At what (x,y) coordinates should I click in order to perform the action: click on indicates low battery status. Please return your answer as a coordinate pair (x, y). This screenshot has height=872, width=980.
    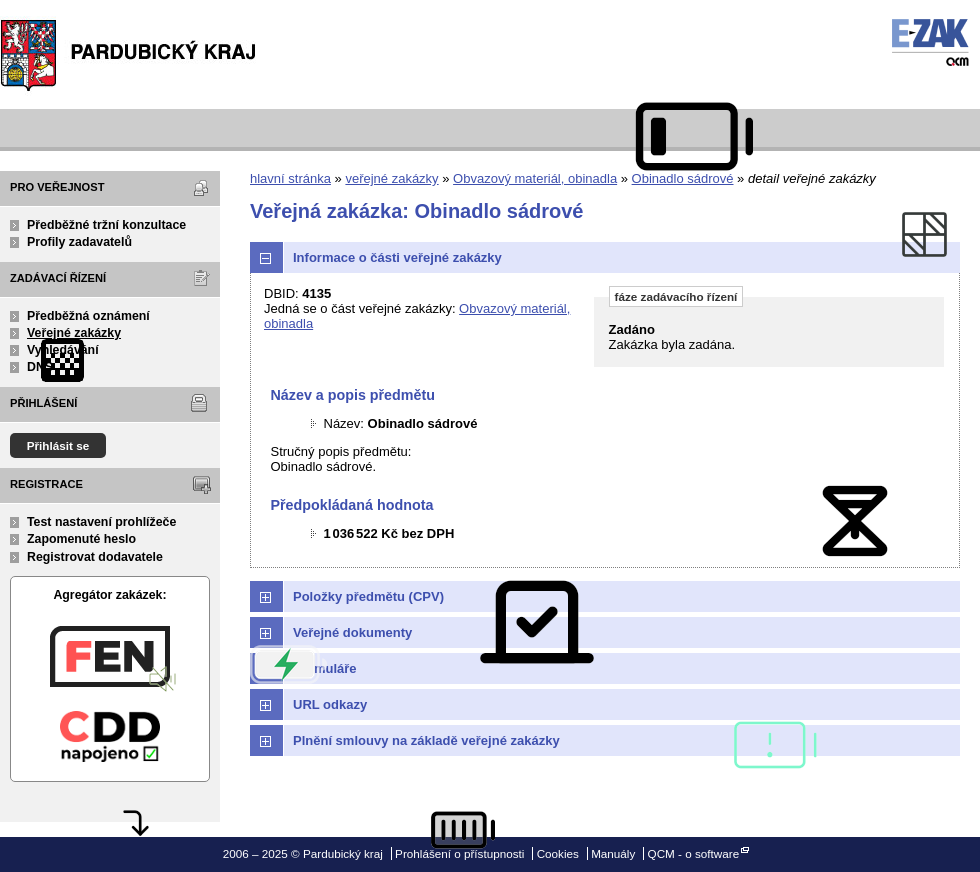
    Looking at the image, I should click on (692, 136).